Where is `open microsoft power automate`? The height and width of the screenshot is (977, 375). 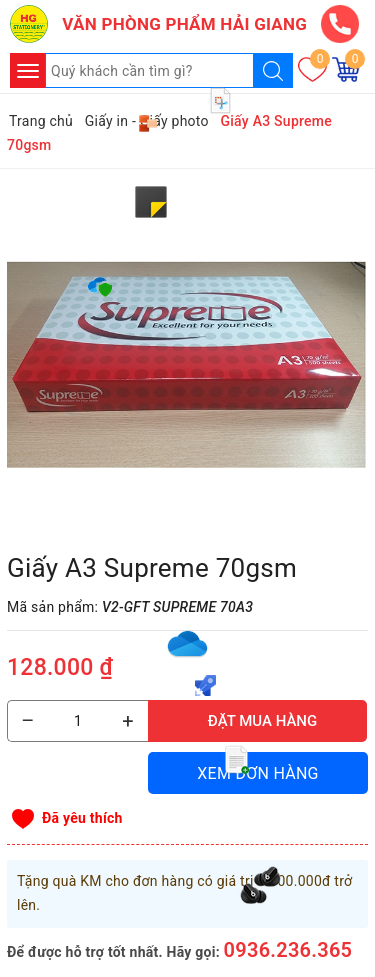 open microsoft power automate is located at coordinates (147, 123).